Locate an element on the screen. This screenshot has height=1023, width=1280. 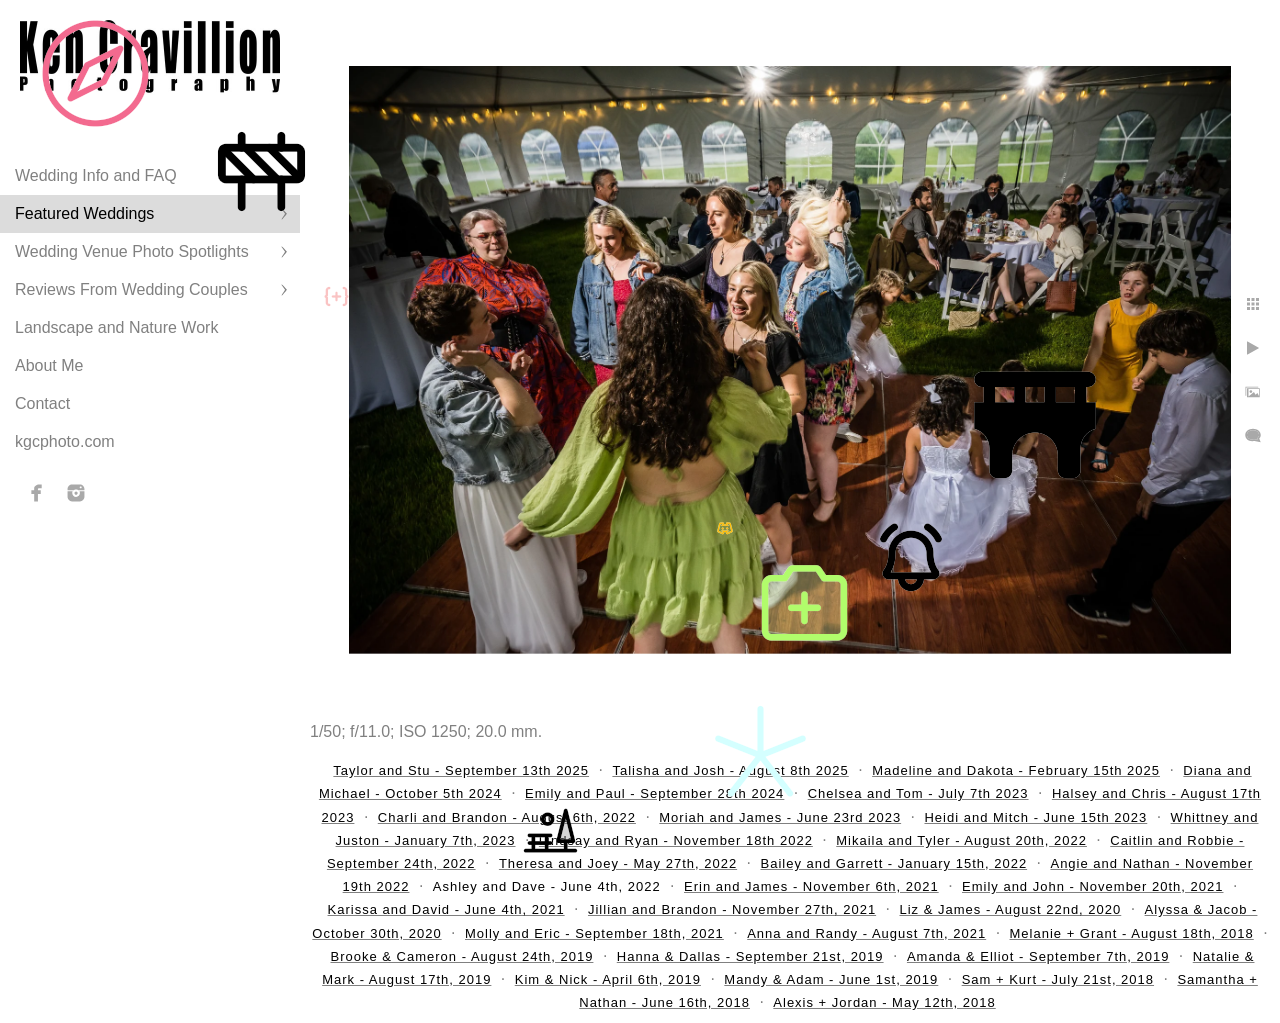
add a new photo is located at coordinates (804, 604).